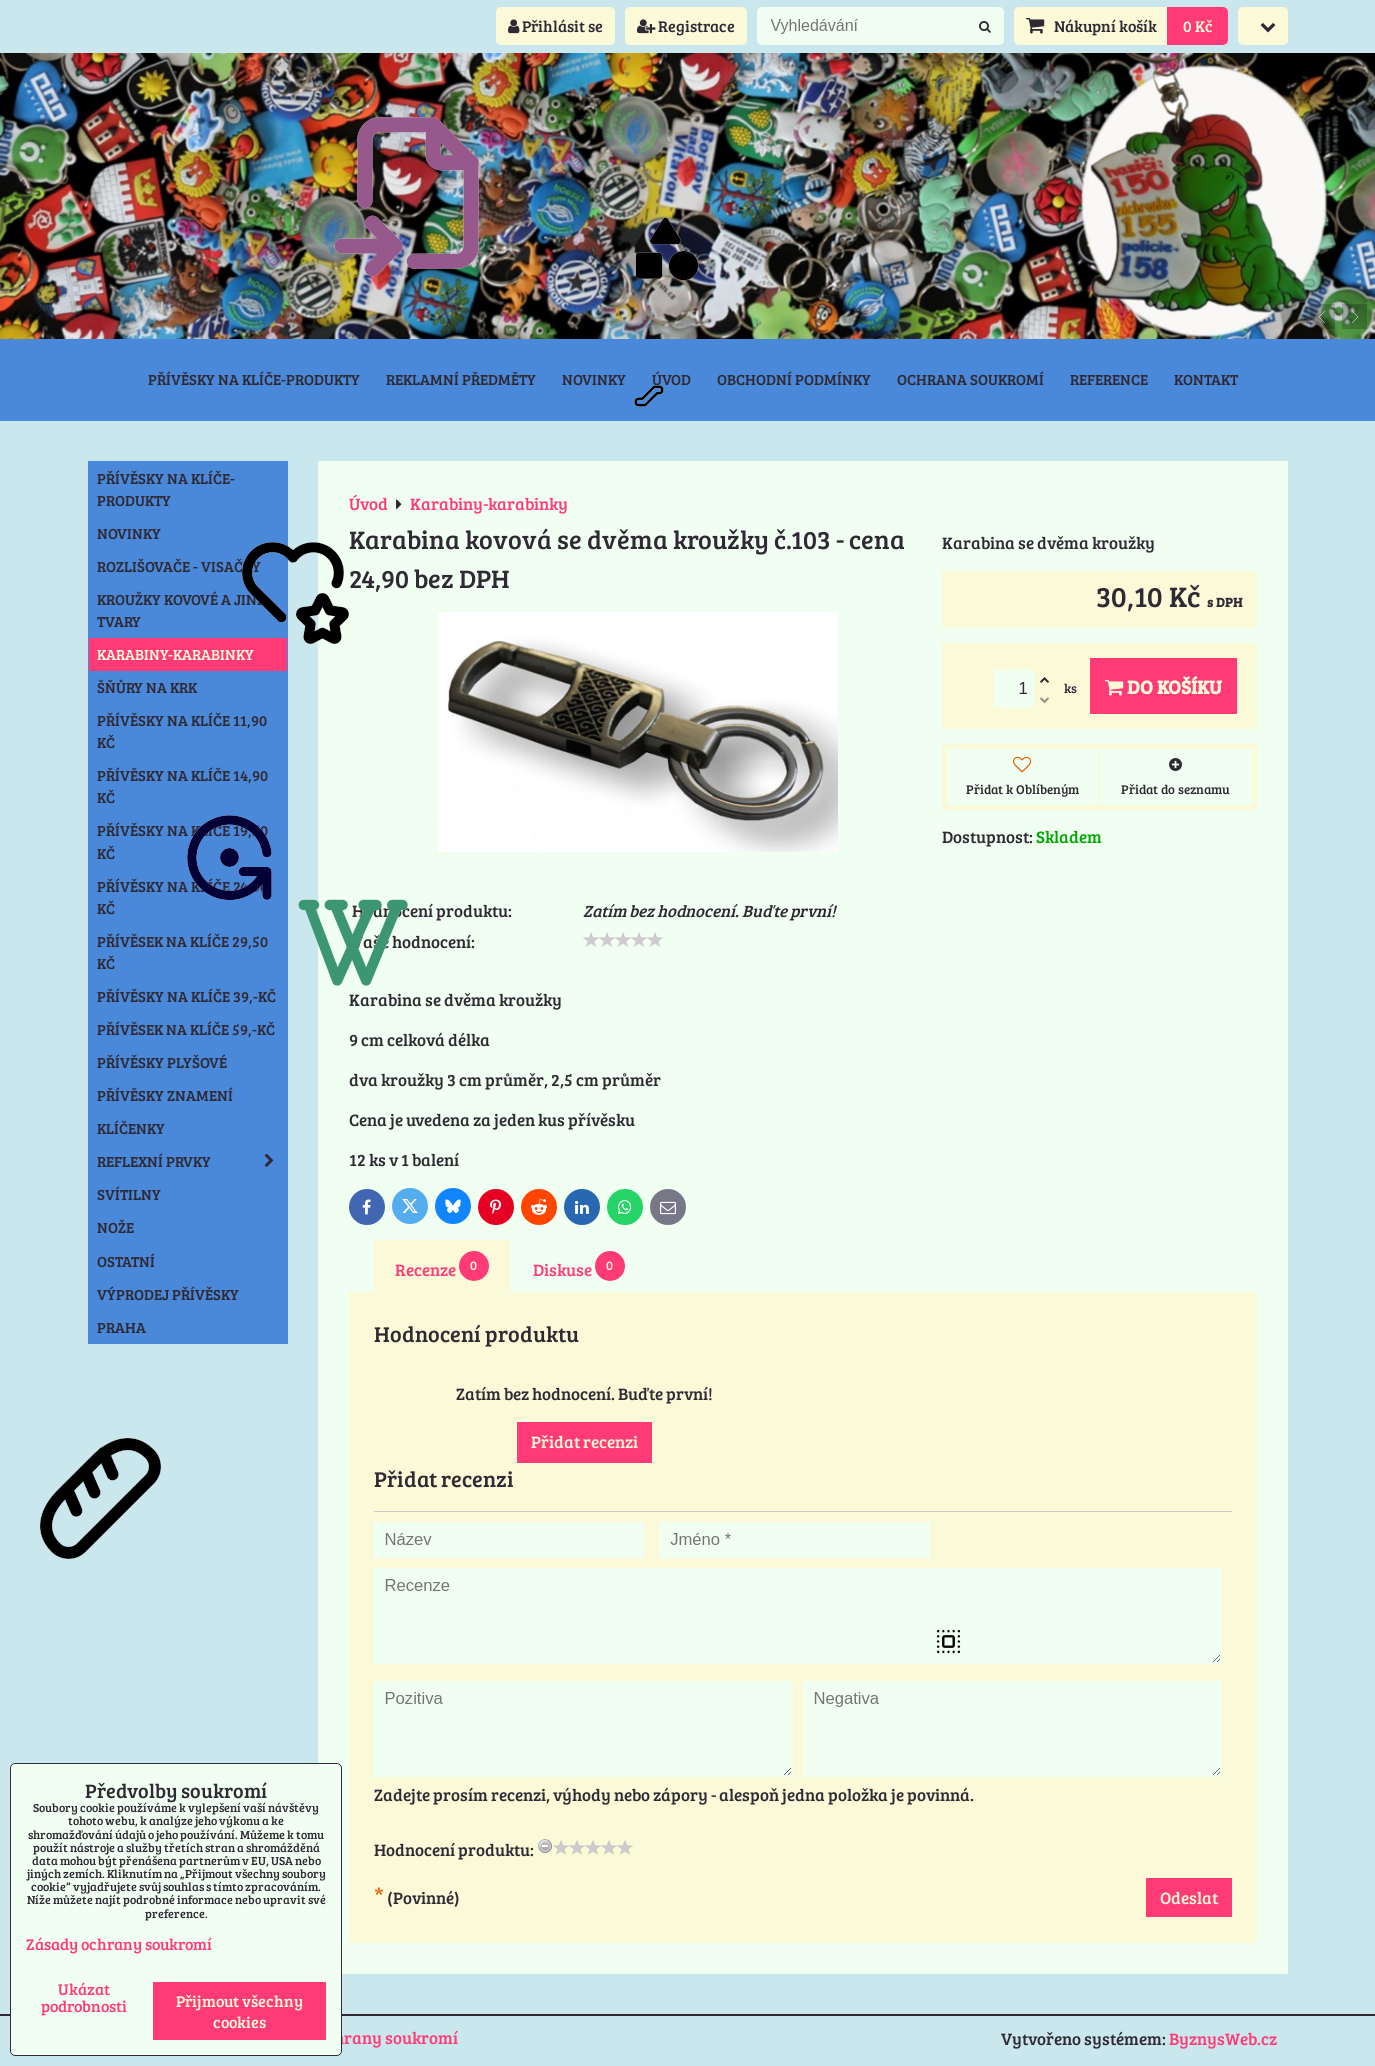  What do you see at coordinates (100, 1498) in the screenshot?
I see `browse bakery or bread products` at bounding box center [100, 1498].